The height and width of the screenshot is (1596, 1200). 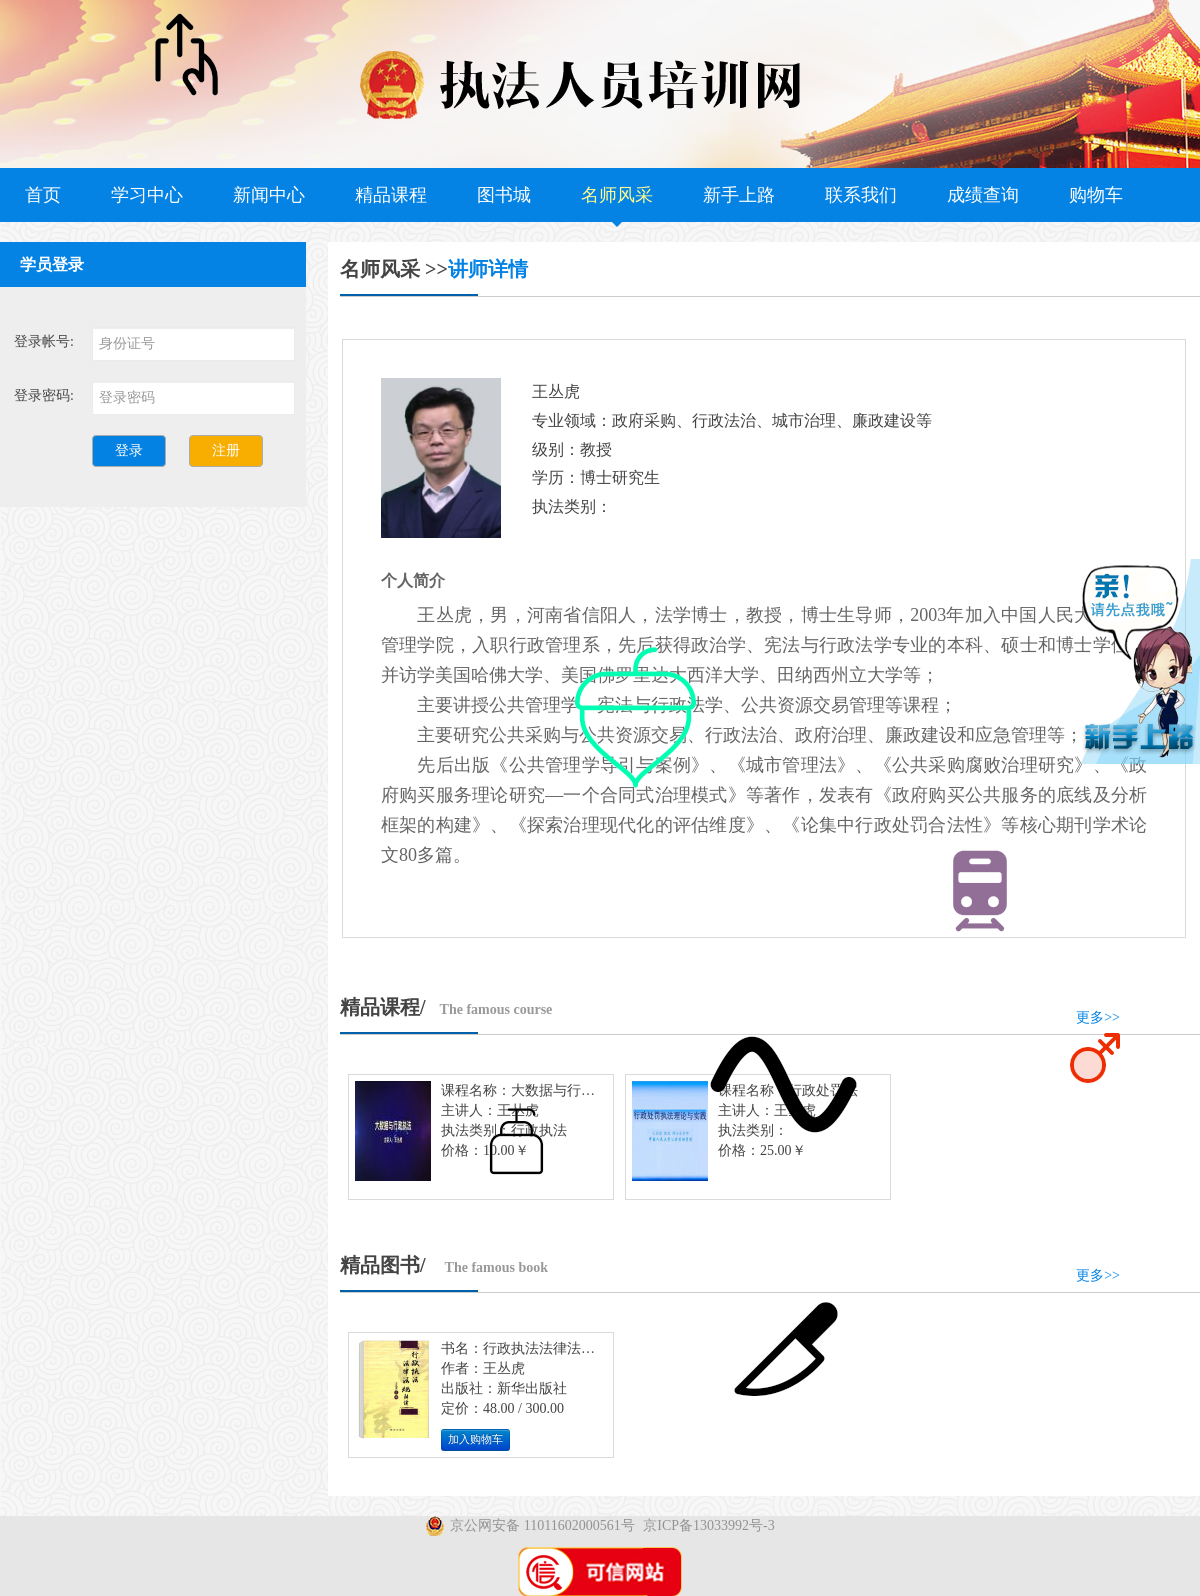 I want to click on view subway or metro transit options, so click(x=980, y=891).